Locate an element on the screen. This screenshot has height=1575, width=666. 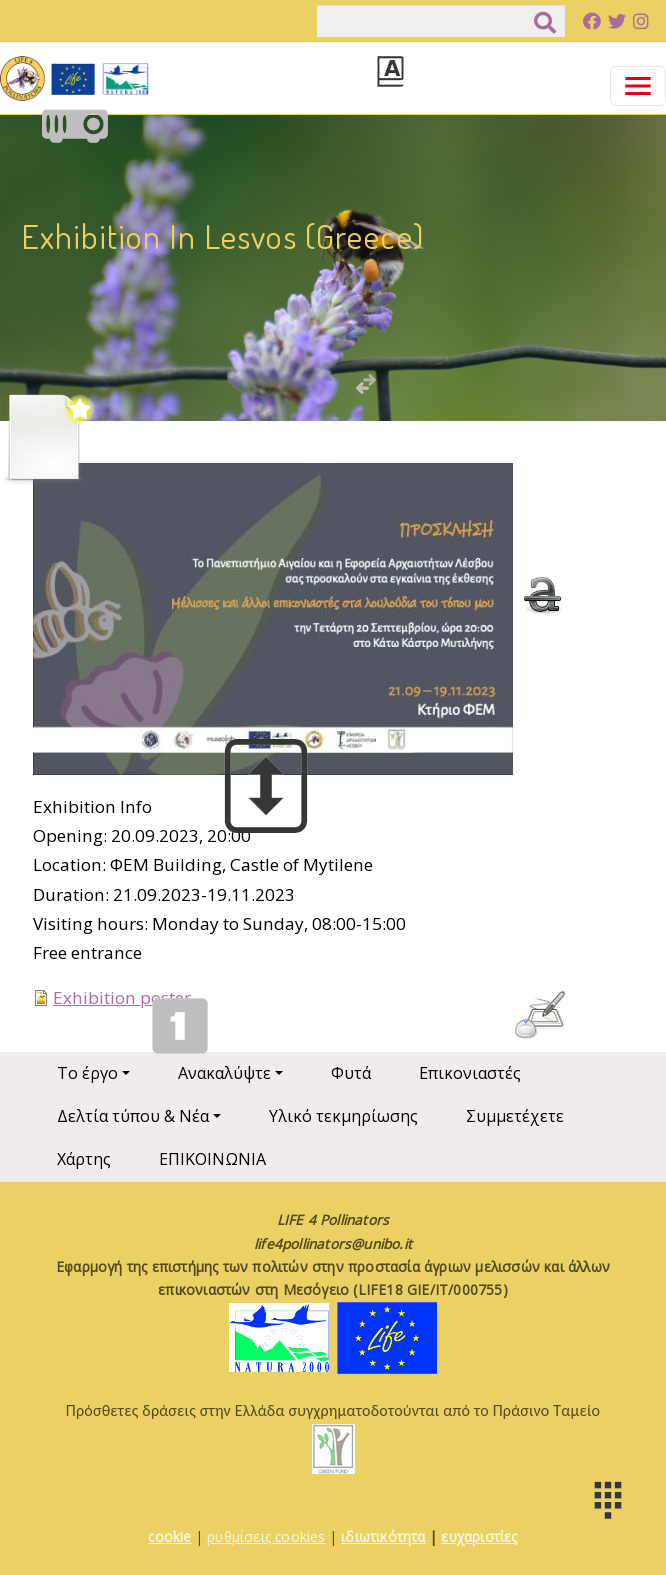
apply strikethrough formatting to selected text is located at coordinates (544, 595).